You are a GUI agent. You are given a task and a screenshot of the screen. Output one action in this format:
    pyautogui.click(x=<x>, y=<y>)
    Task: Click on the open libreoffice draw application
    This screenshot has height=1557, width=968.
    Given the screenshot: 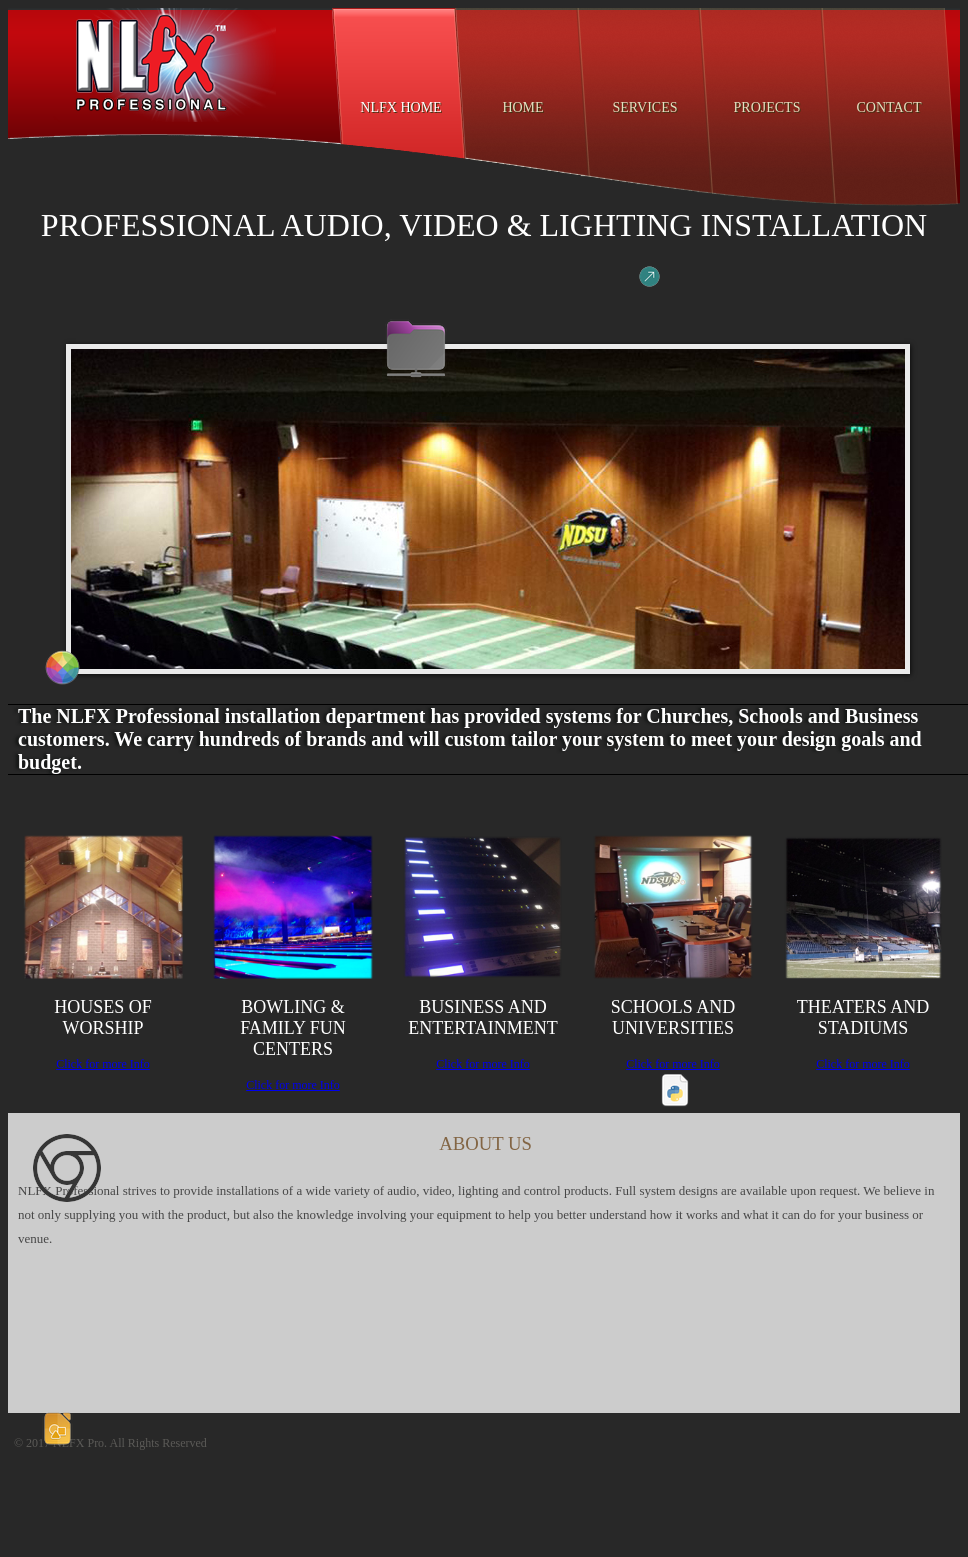 What is the action you would take?
    pyautogui.click(x=57, y=1428)
    